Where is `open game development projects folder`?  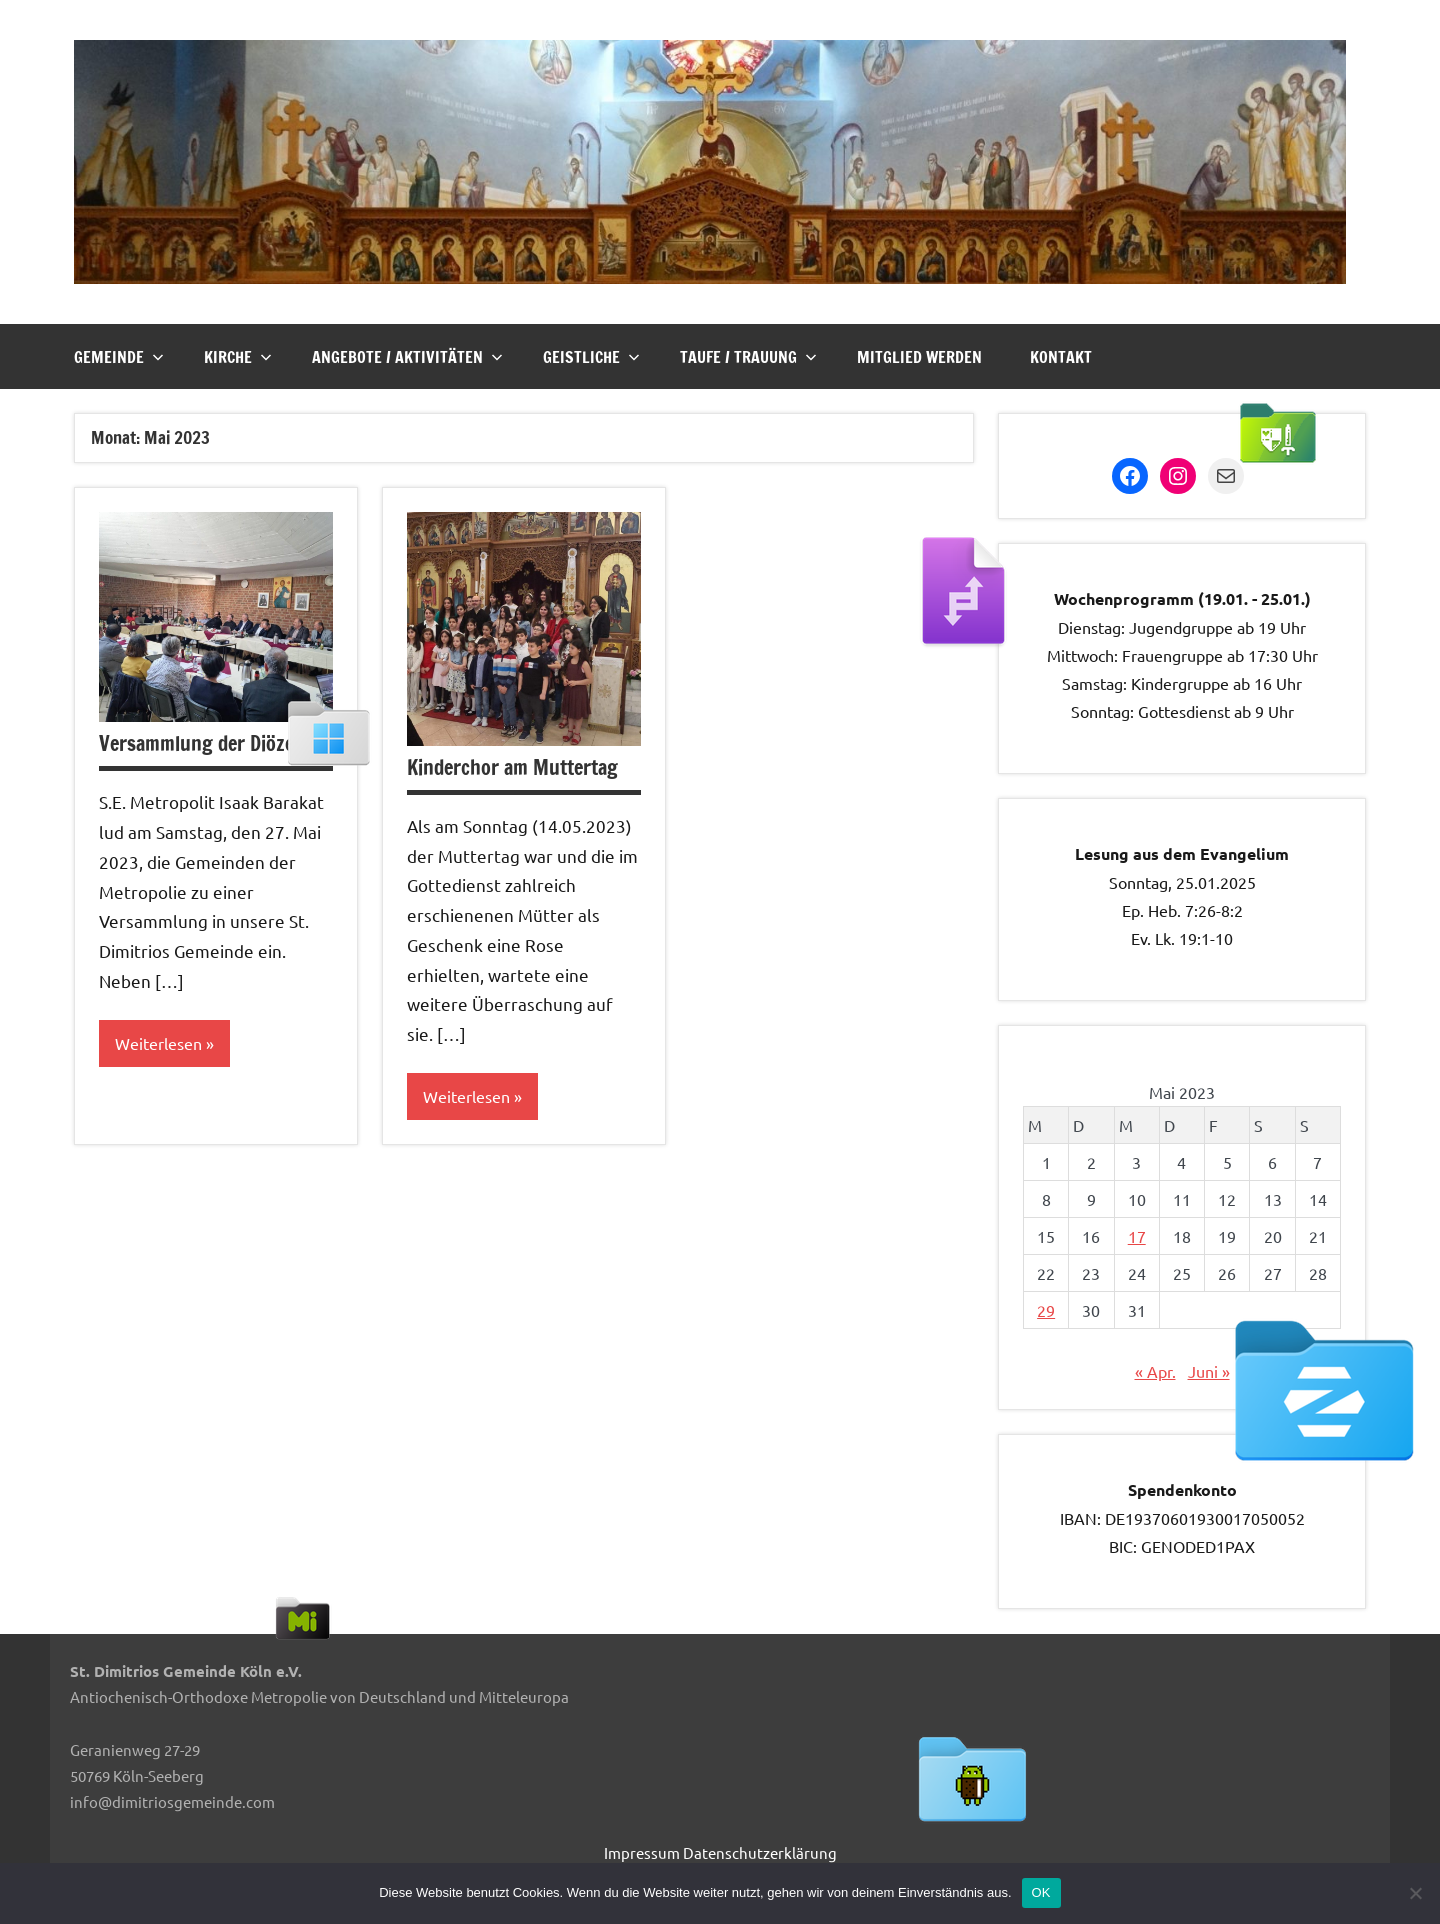 open game development projects folder is located at coordinates (1278, 435).